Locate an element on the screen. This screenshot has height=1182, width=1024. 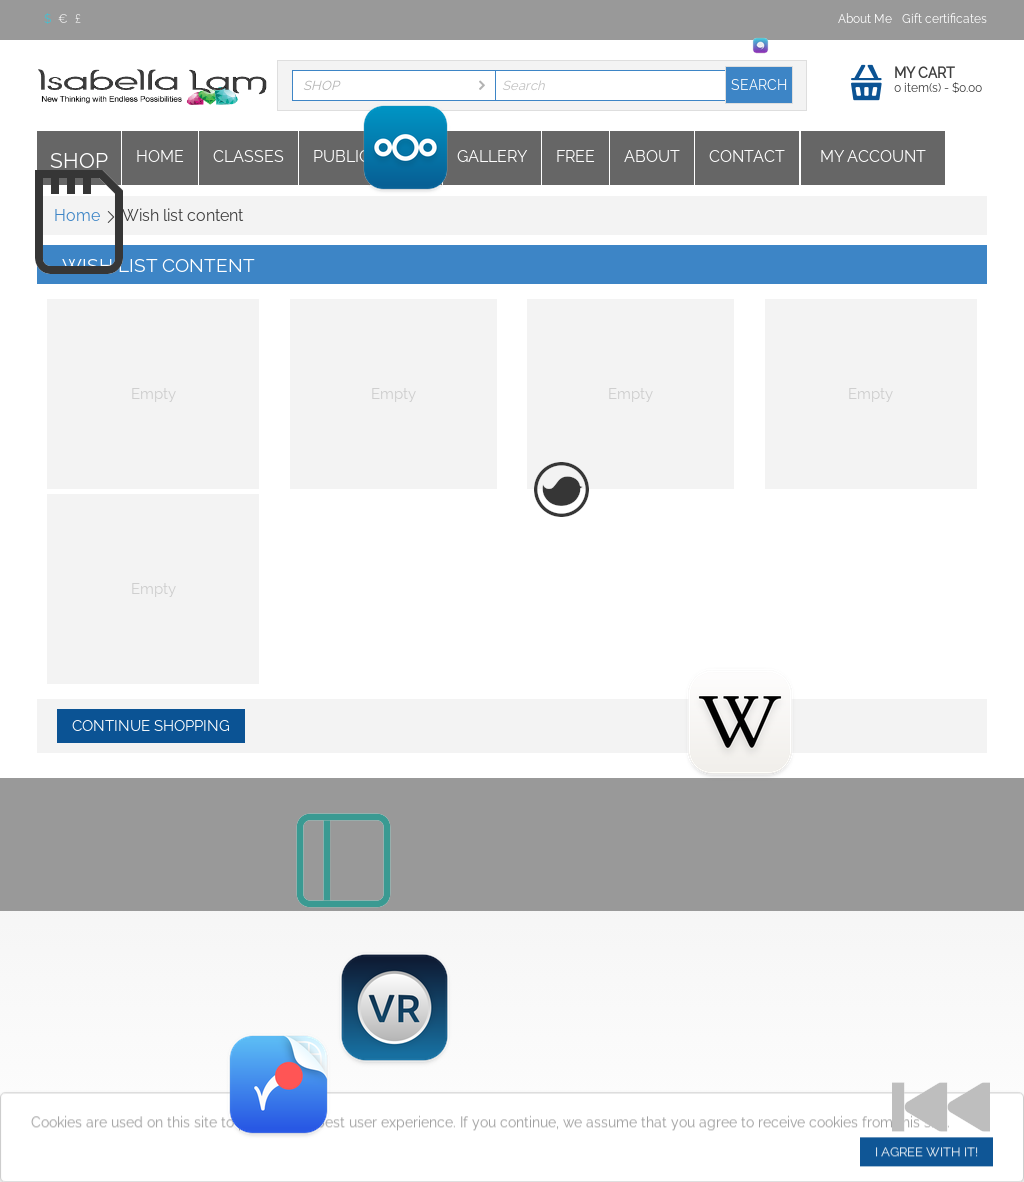
open akonadi personal information management app is located at coordinates (760, 45).